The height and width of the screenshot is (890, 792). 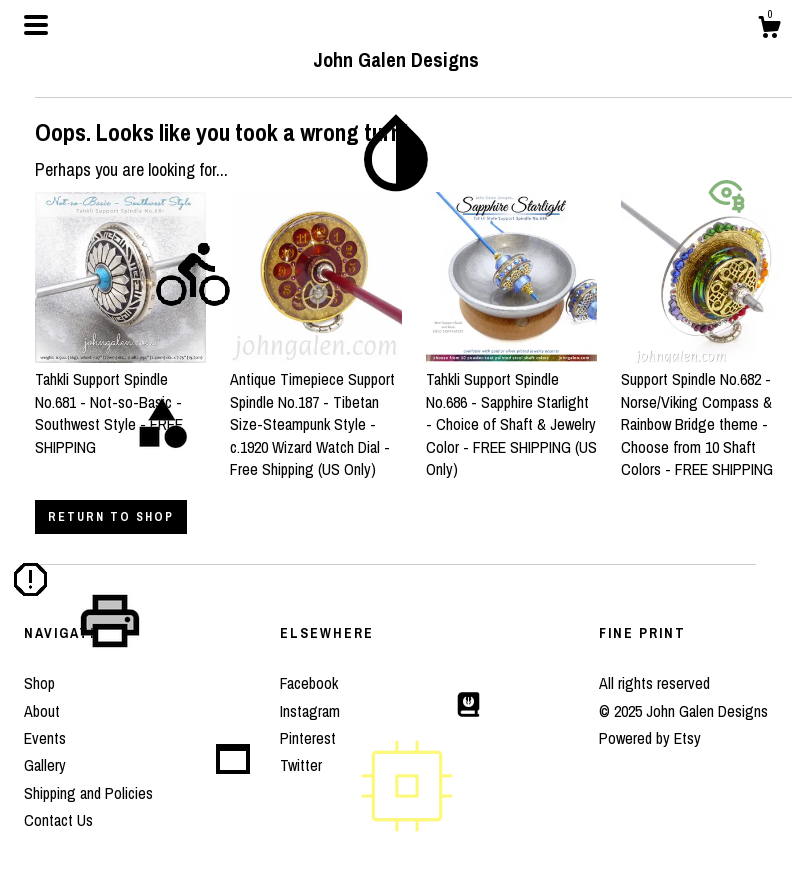 What do you see at coordinates (162, 423) in the screenshot?
I see `browse or filter by category` at bounding box center [162, 423].